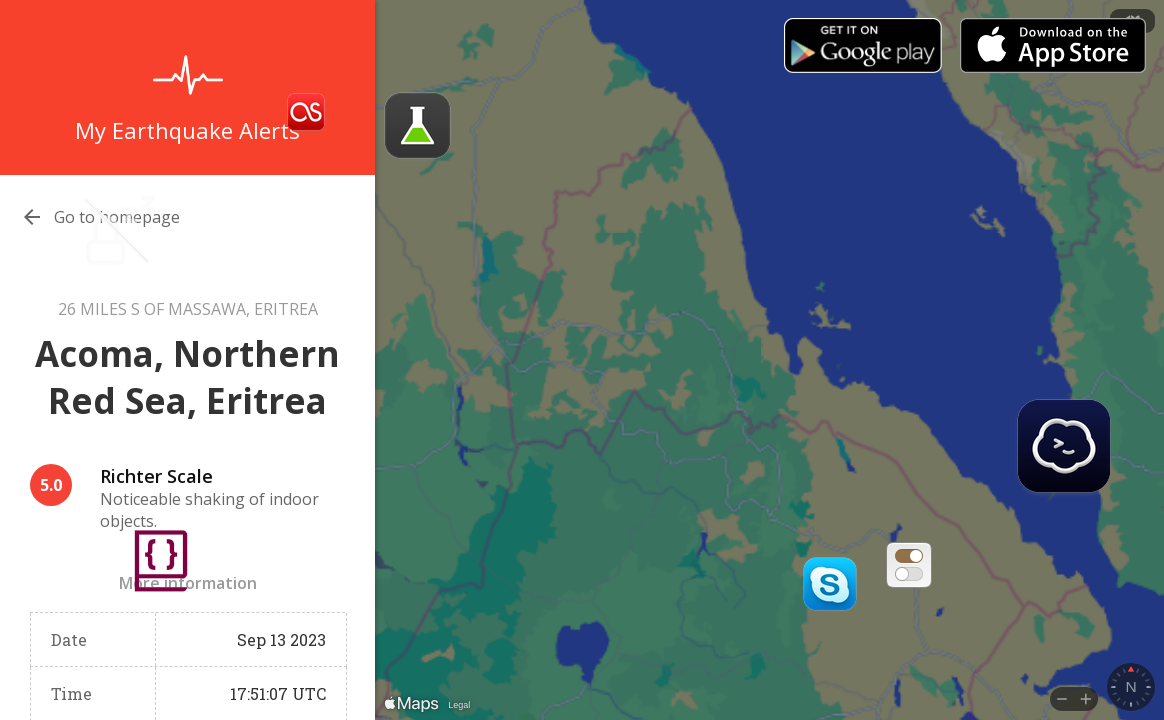 The image size is (1164, 720). I want to click on system sleep mode is currently disabled, so click(119, 230).